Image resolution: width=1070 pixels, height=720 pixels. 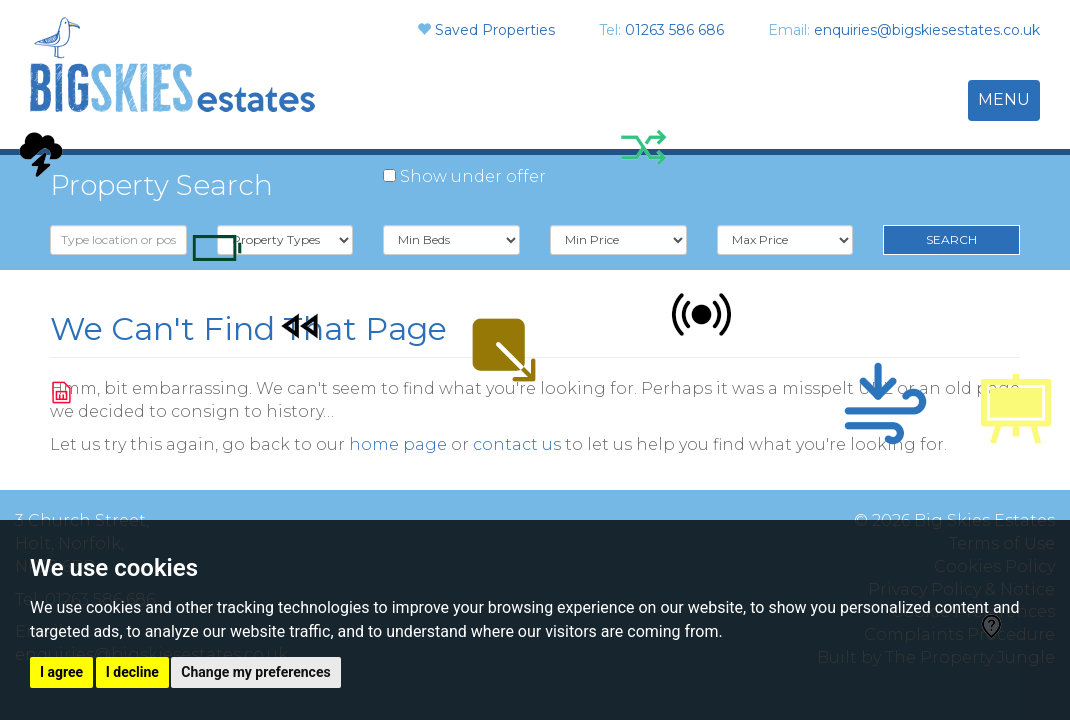 What do you see at coordinates (41, 154) in the screenshot?
I see `indicates thunderstorm weather conditions` at bounding box center [41, 154].